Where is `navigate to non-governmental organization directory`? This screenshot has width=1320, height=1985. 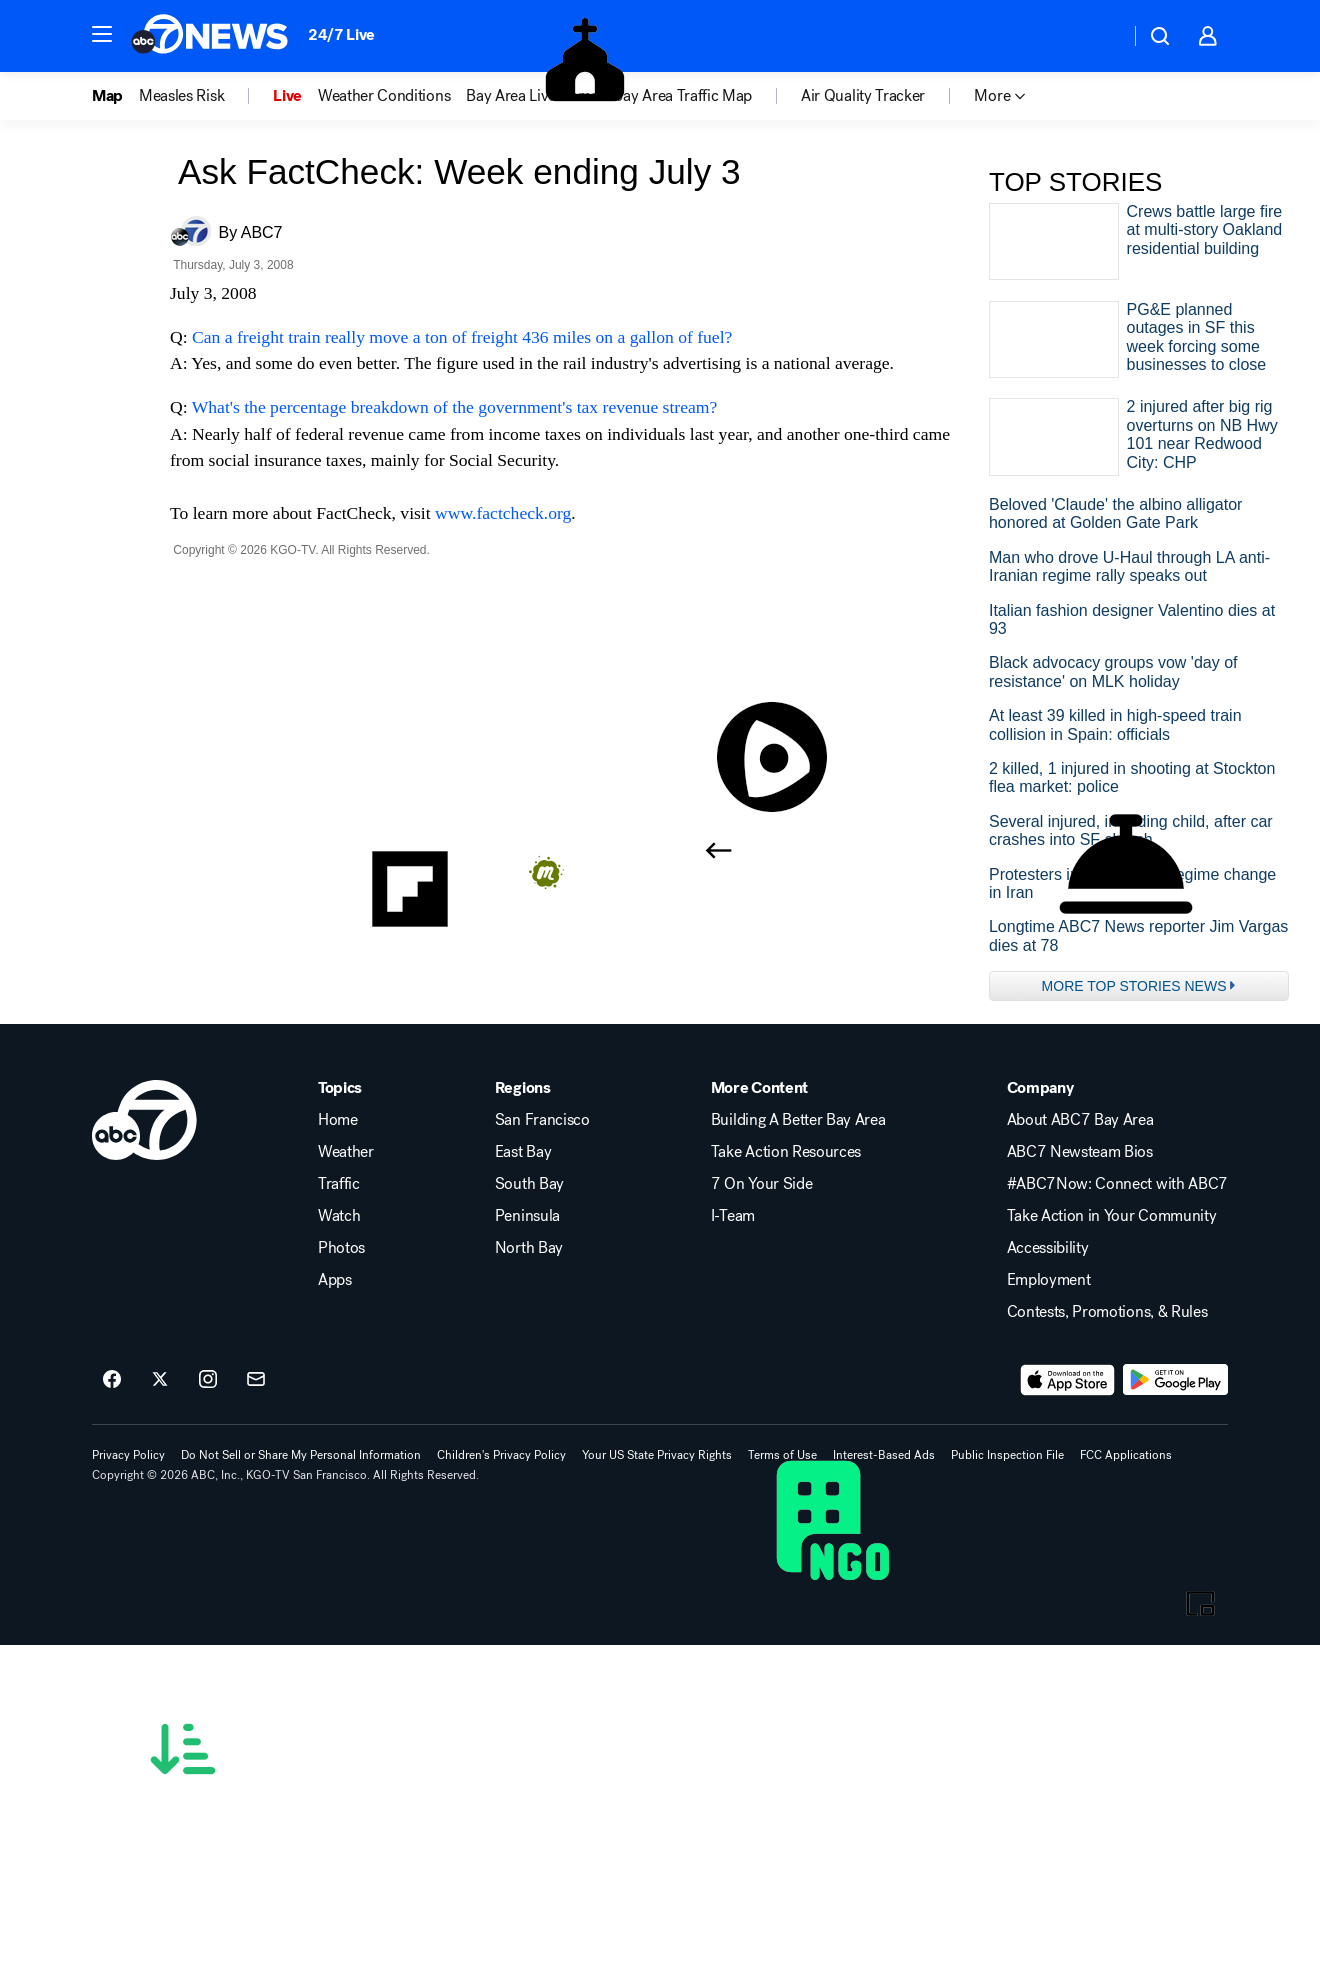 navigate to non-governmental organization directory is located at coordinates (825, 1516).